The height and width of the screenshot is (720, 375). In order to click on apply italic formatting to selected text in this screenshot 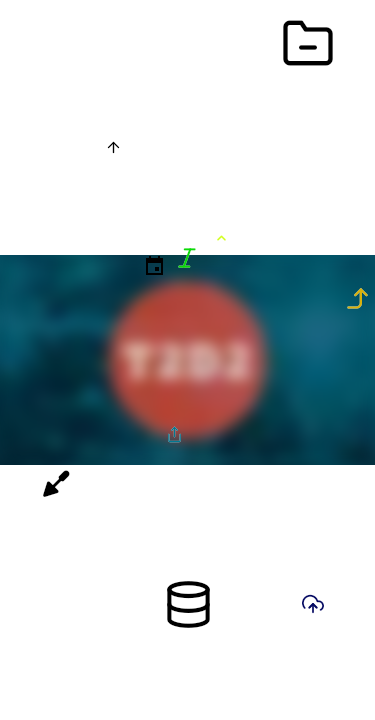, I will do `click(187, 258)`.